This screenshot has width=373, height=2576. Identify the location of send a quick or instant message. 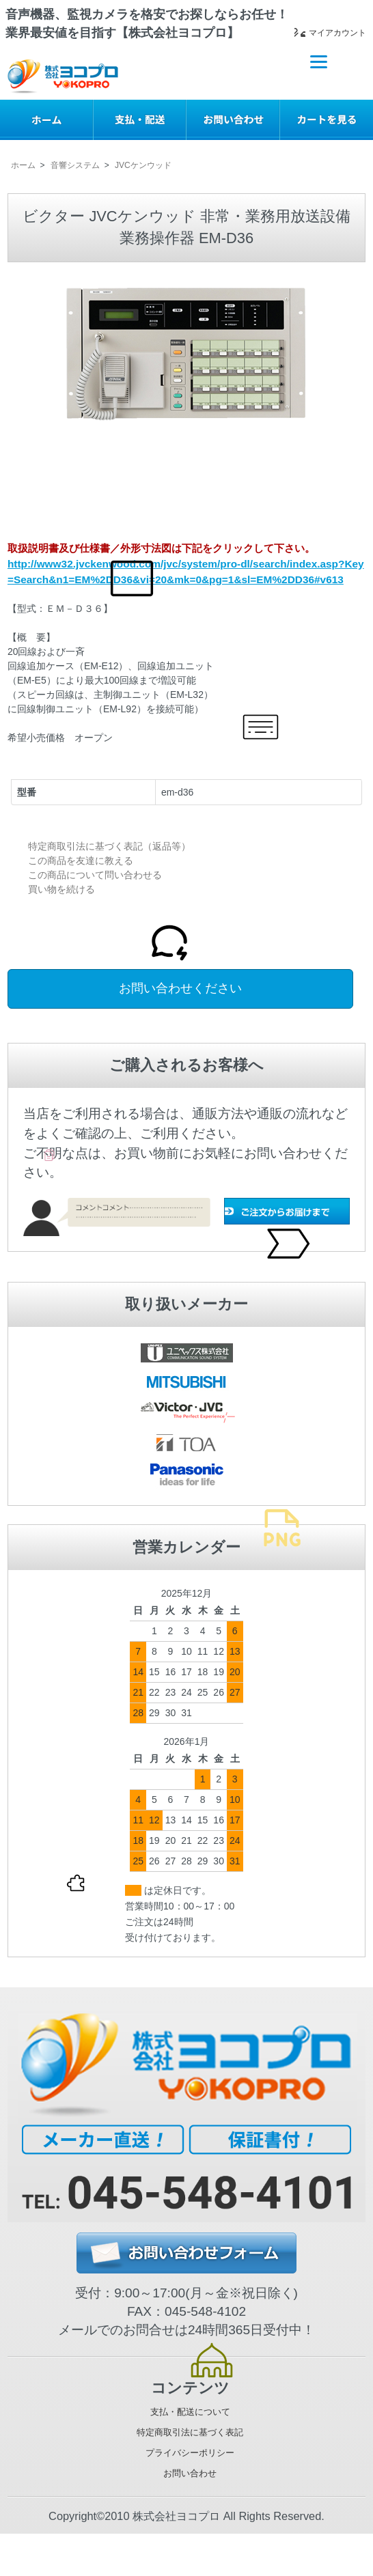
(169, 941).